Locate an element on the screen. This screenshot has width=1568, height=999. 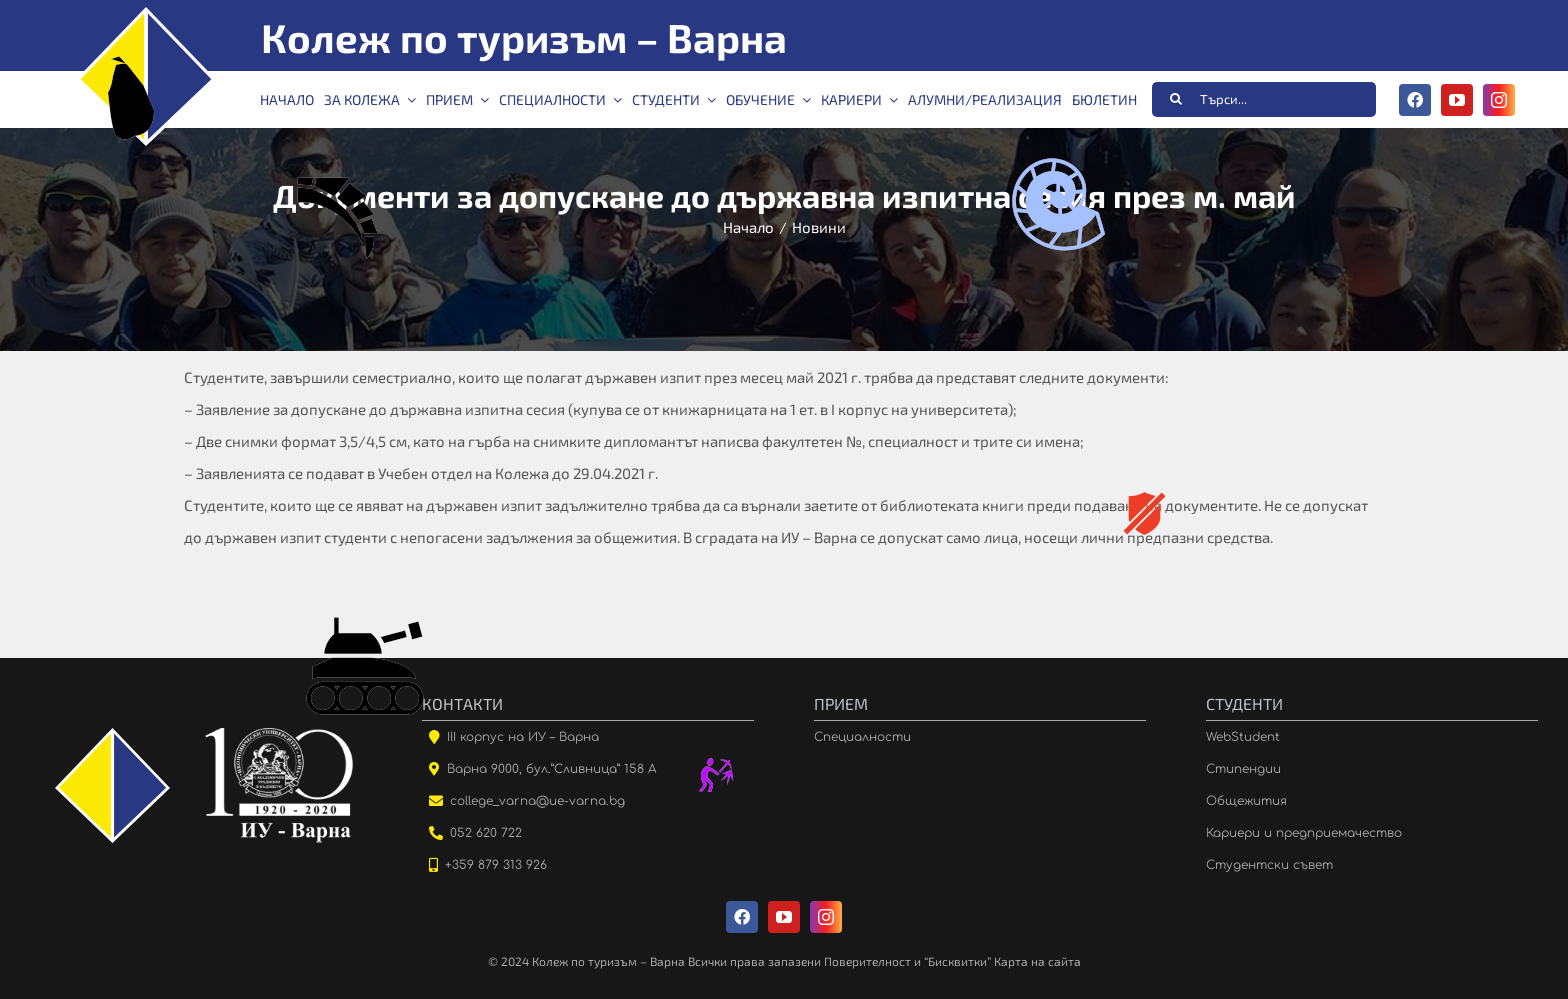
select Sri Lanka as your country or region is located at coordinates (131, 98).